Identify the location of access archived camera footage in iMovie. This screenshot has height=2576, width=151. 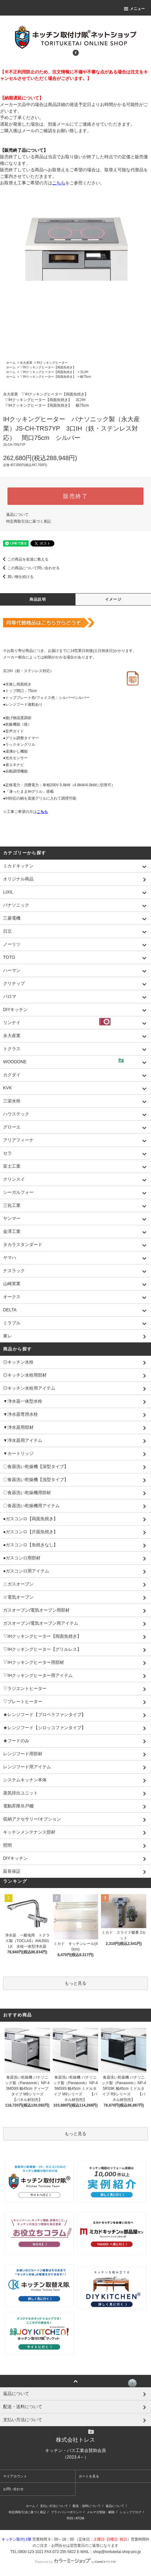
(132, 2383).